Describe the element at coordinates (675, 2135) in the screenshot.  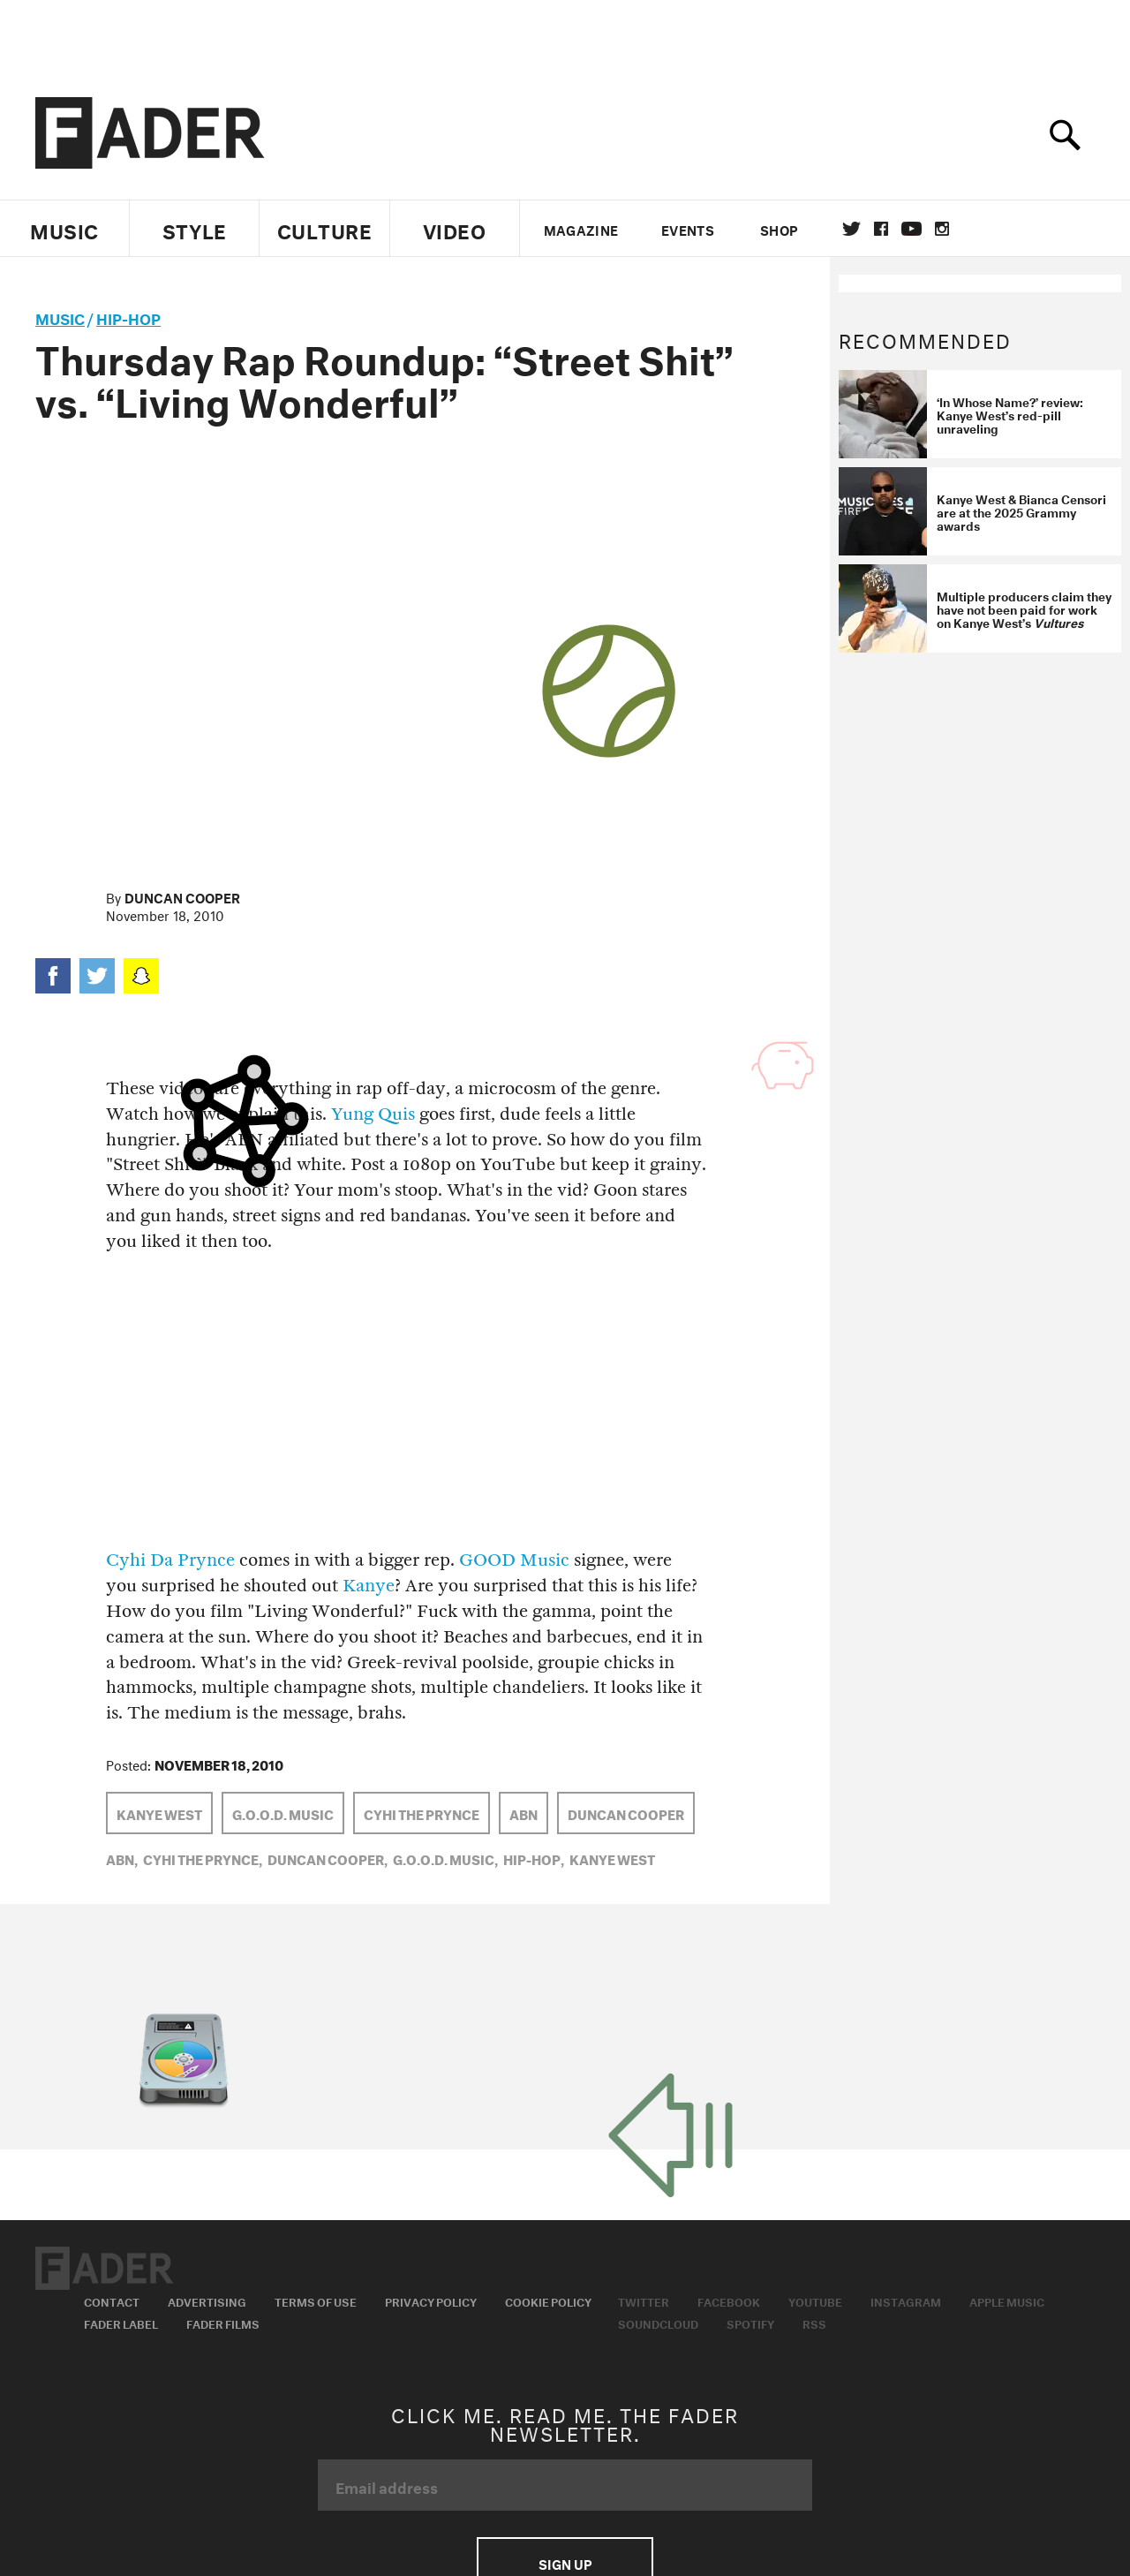
I see `go back multiple steps` at that location.